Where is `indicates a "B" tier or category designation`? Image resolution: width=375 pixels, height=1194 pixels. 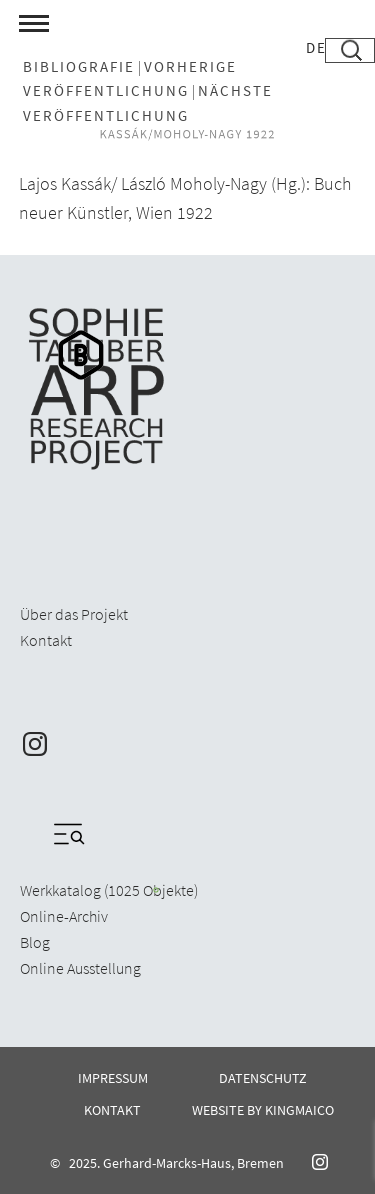 indicates a "B" tier or category designation is located at coordinates (81, 355).